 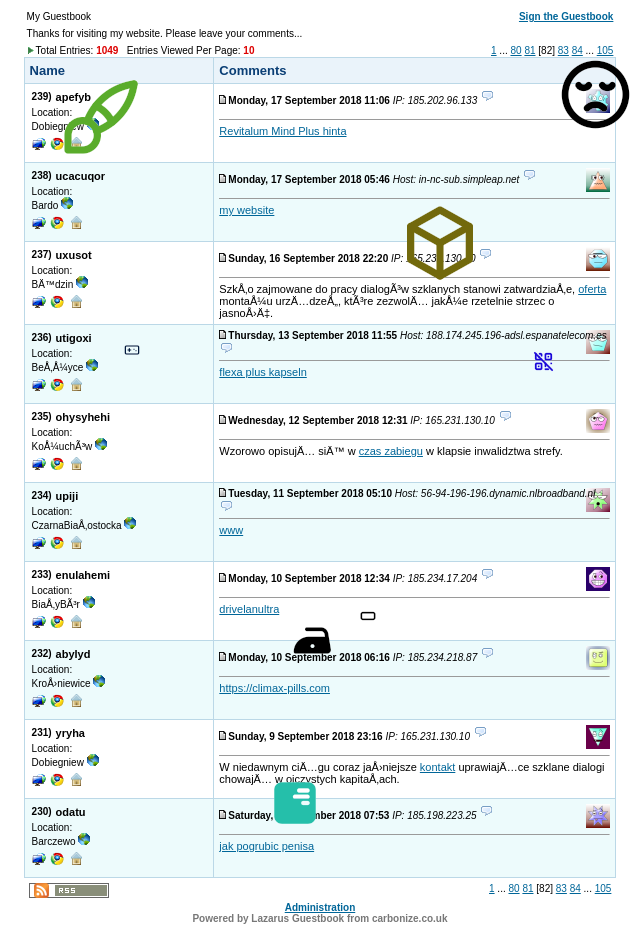 What do you see at coordinates (312, 640) in the screenshot?
I see `indicates clothing requires ironing` at bounding box center [312, 640].